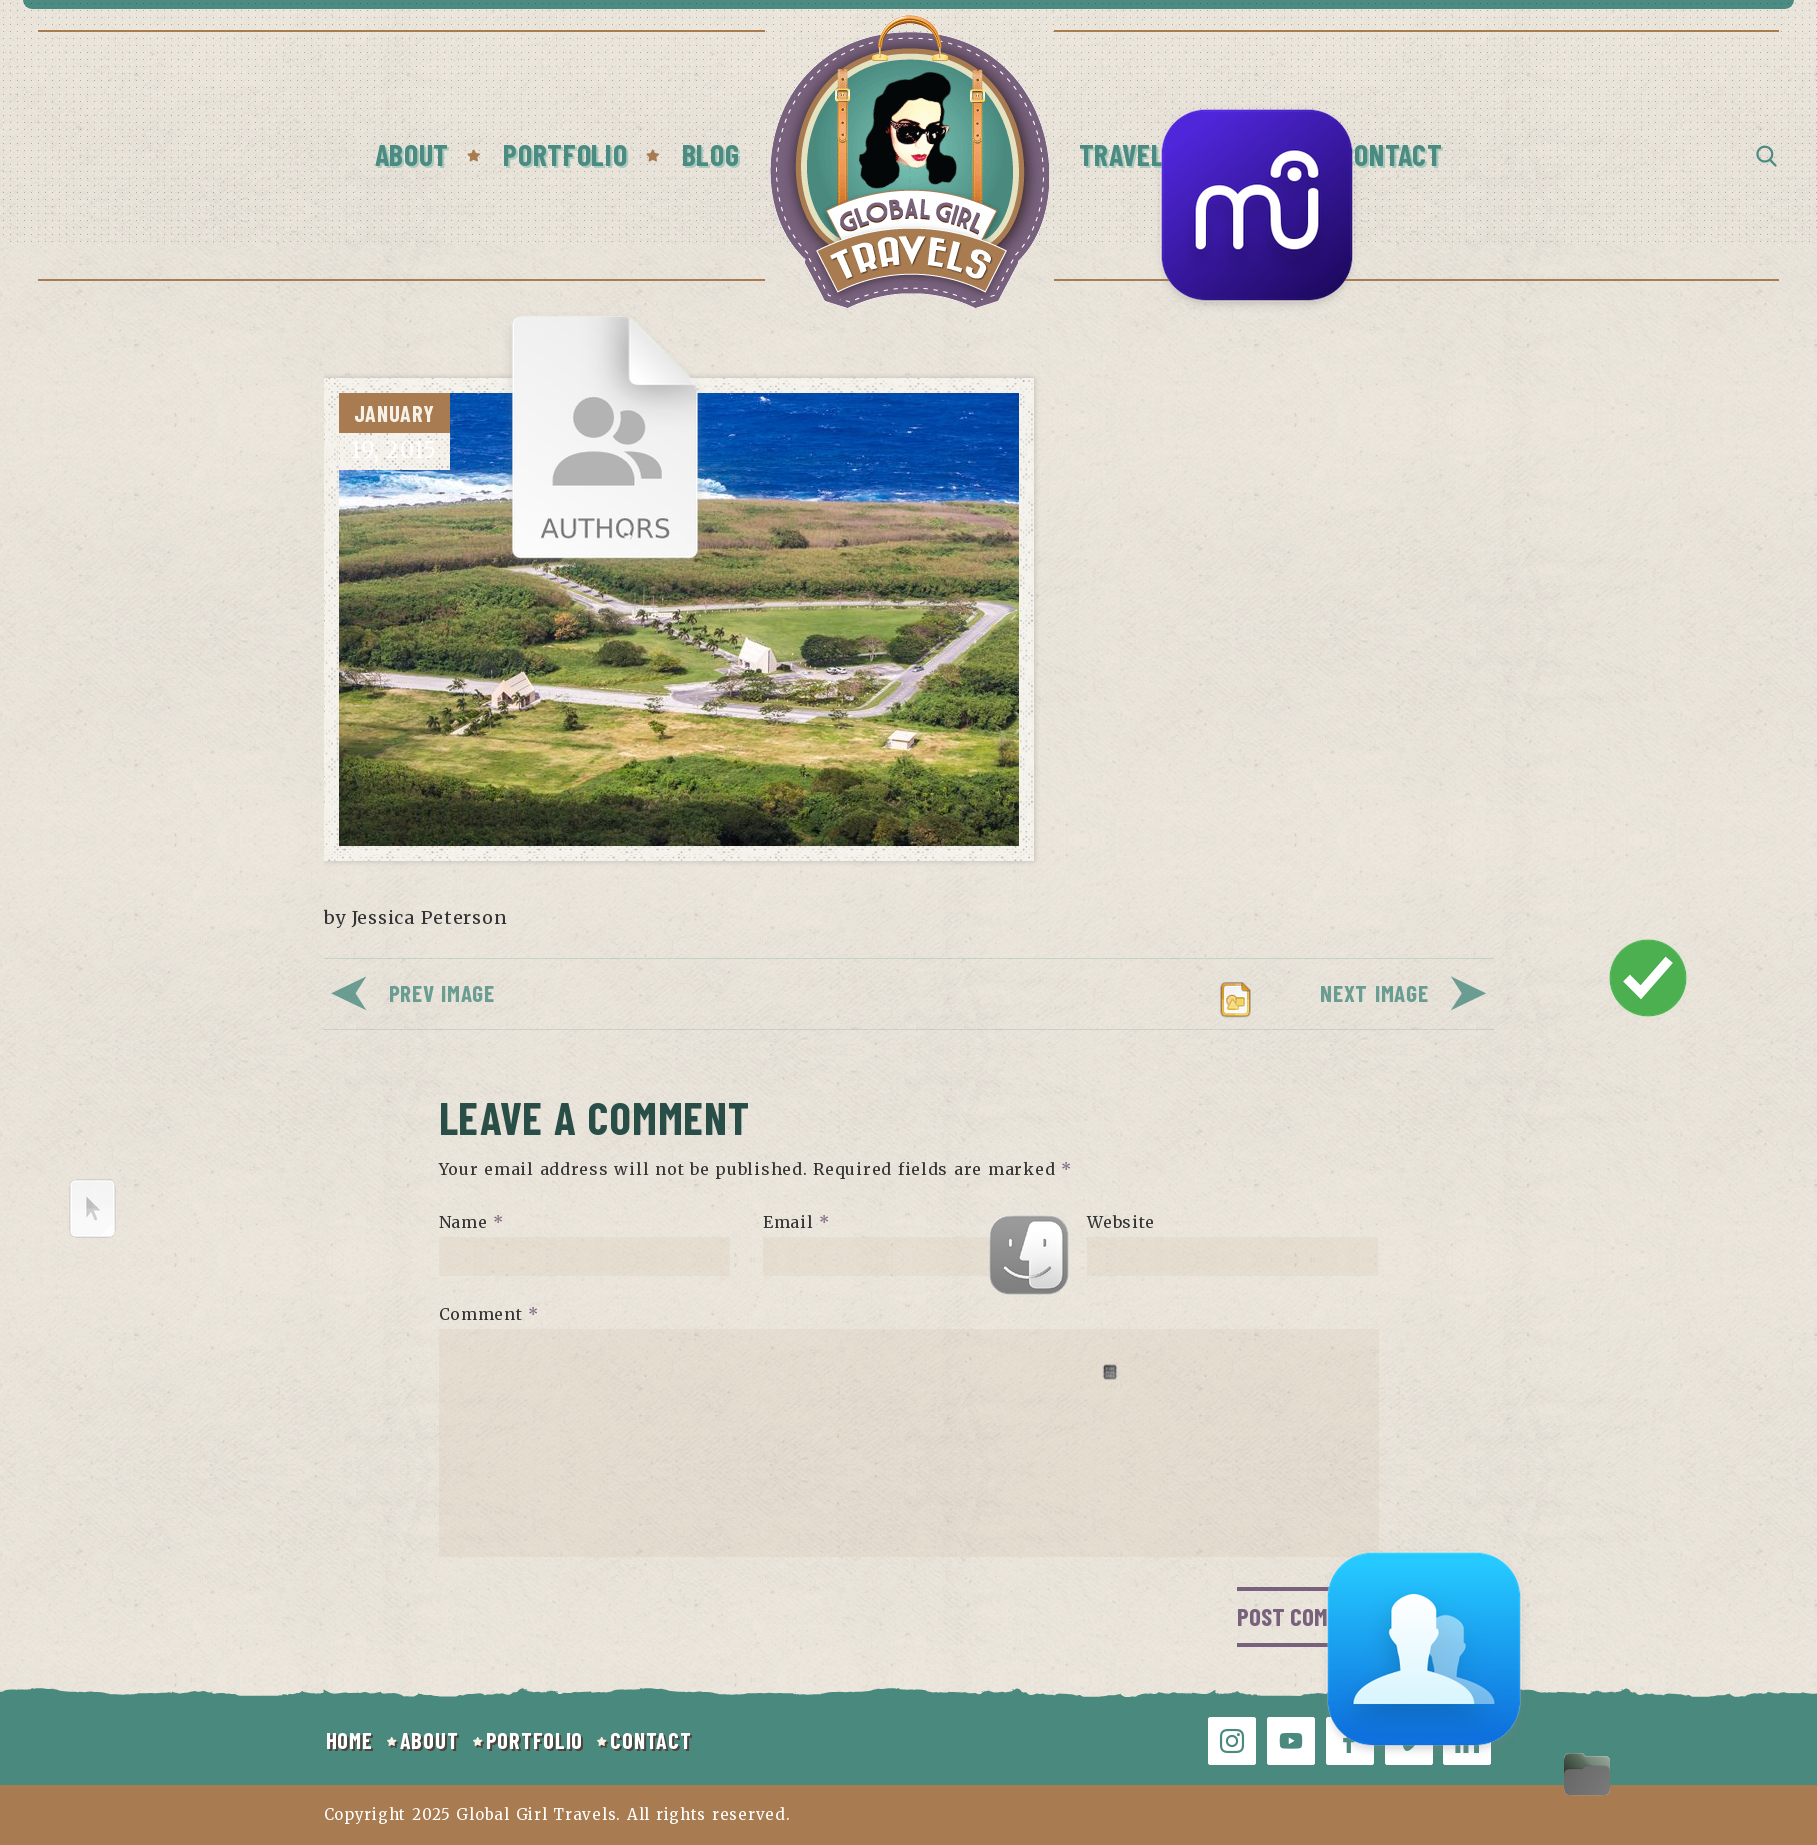 This screenshot has width=1817, height=1845. What do you see at coordinates (605, 442) in the screenshot?
I see `authors or contributors text file` at bounding box center [605, 442].